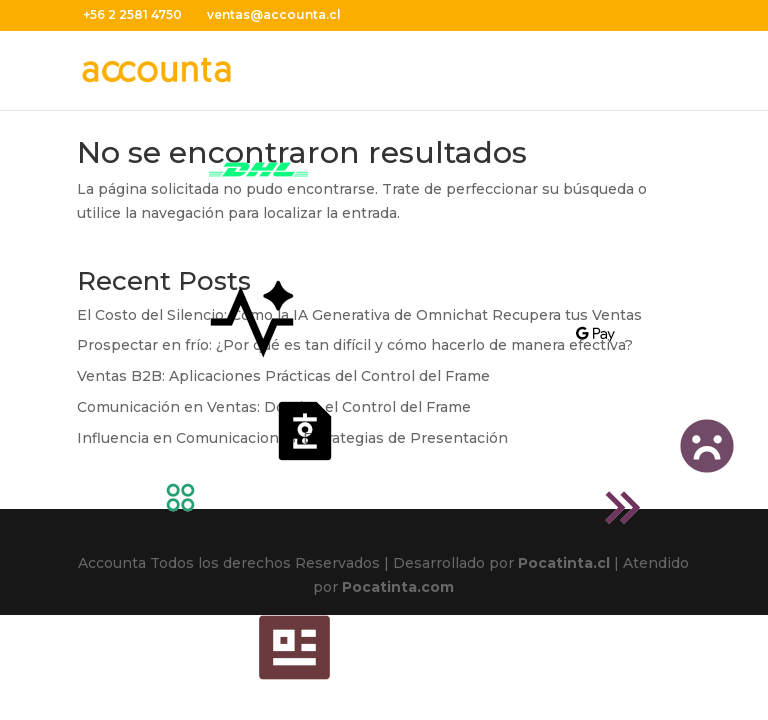 This screenshot has width=768, height=720. Describe the element at coordinates (305, 431) in the screenshot. I see `open a Hangul Word Processor (.hwp) document` at that location.